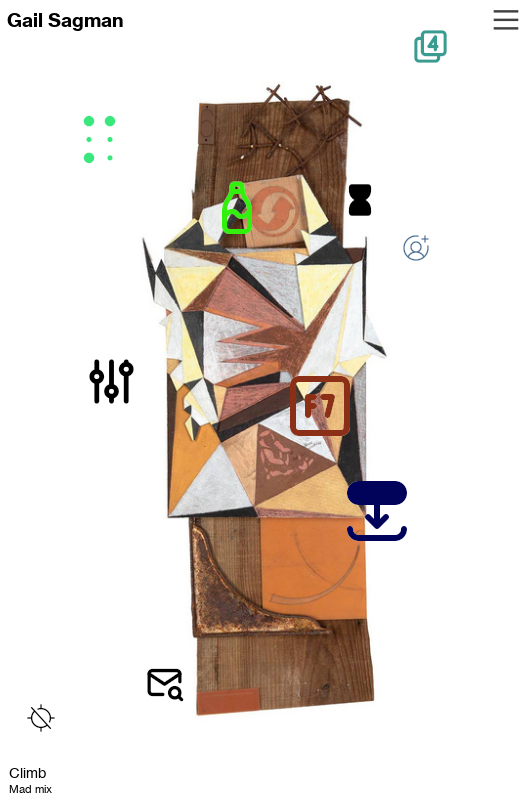 This screenshot has height=794, width=527. What do you see at coordinates (320, 406) in the screenshot?
I see `press F7 function key` at bounding box center [320, 406].